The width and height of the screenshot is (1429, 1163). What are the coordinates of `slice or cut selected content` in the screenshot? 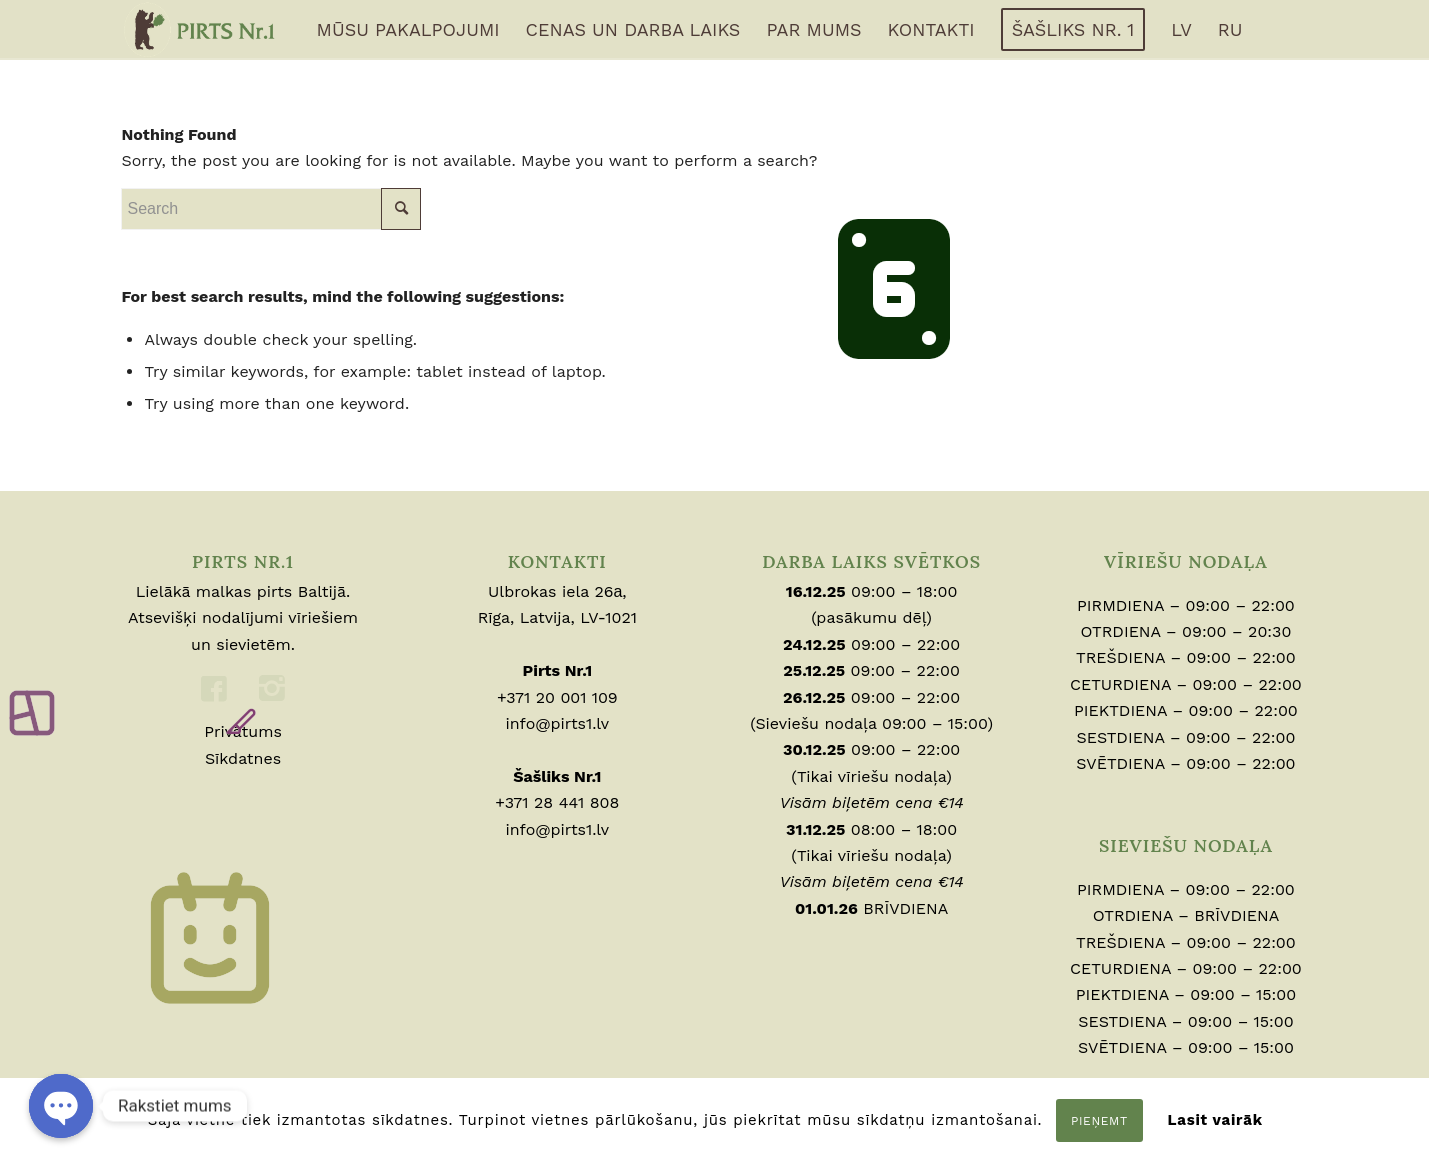 It's located at (241, 722).